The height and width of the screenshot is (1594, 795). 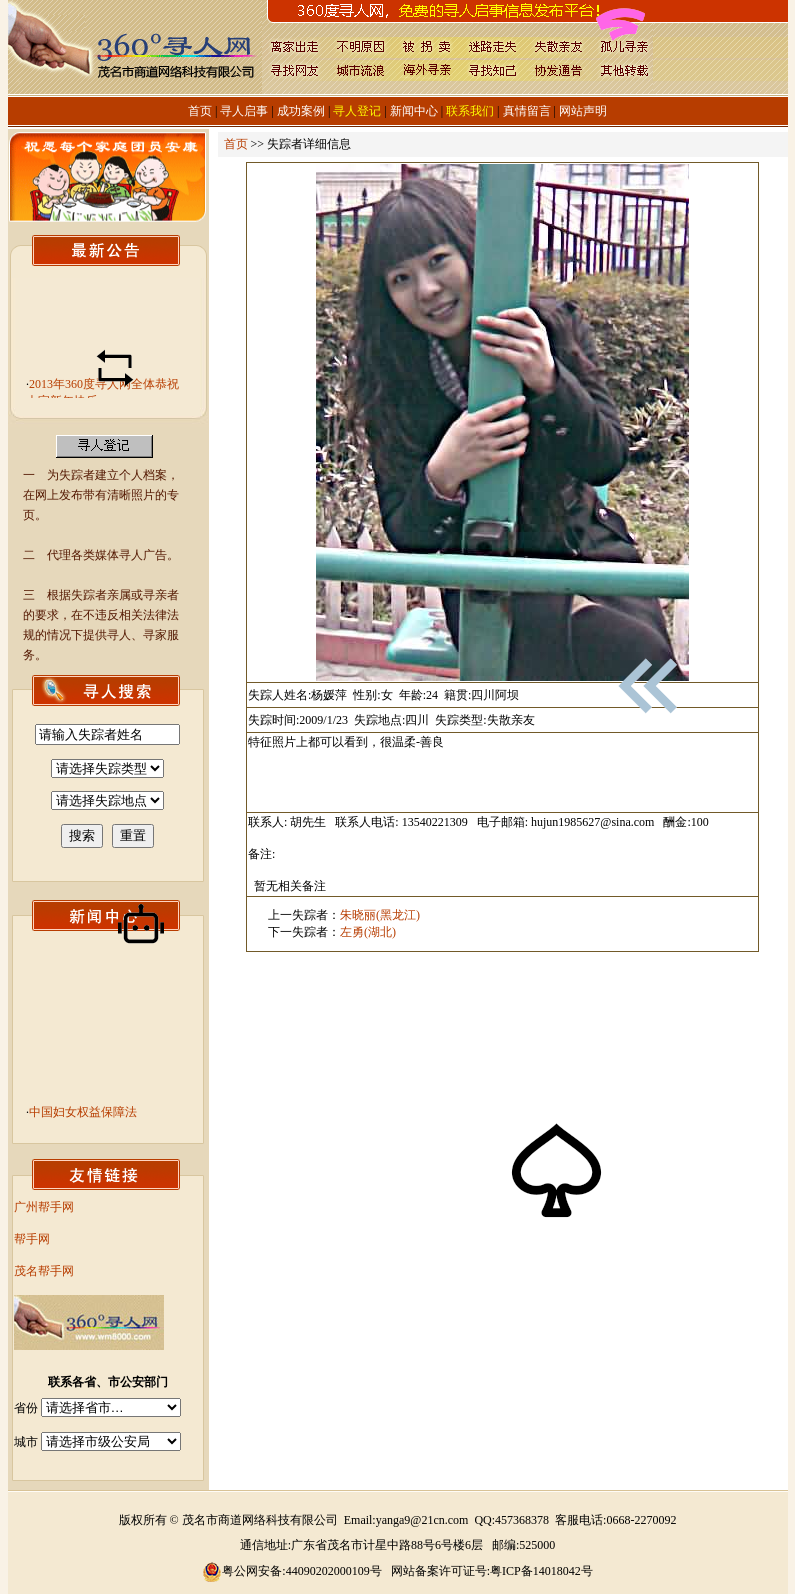 What do you see at coordinates (620, 24) in the screenshot?
I see `google stadia gaming service logo` at bounding box center [620, 24].